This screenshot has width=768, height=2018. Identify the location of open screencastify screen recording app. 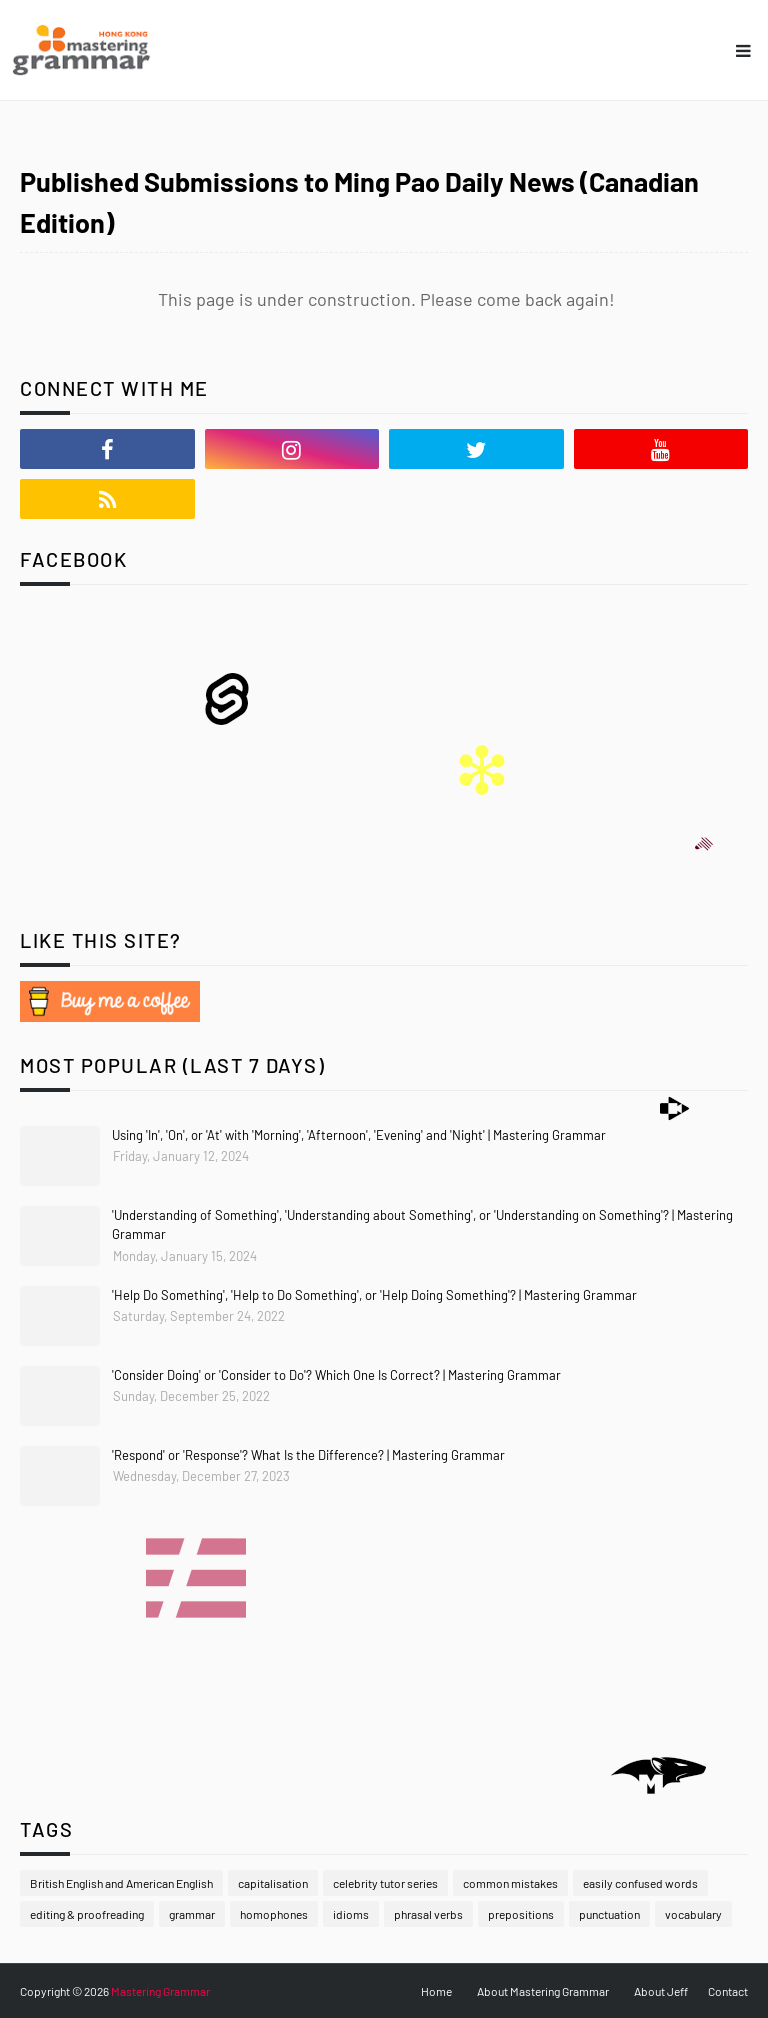
(674, 1108).